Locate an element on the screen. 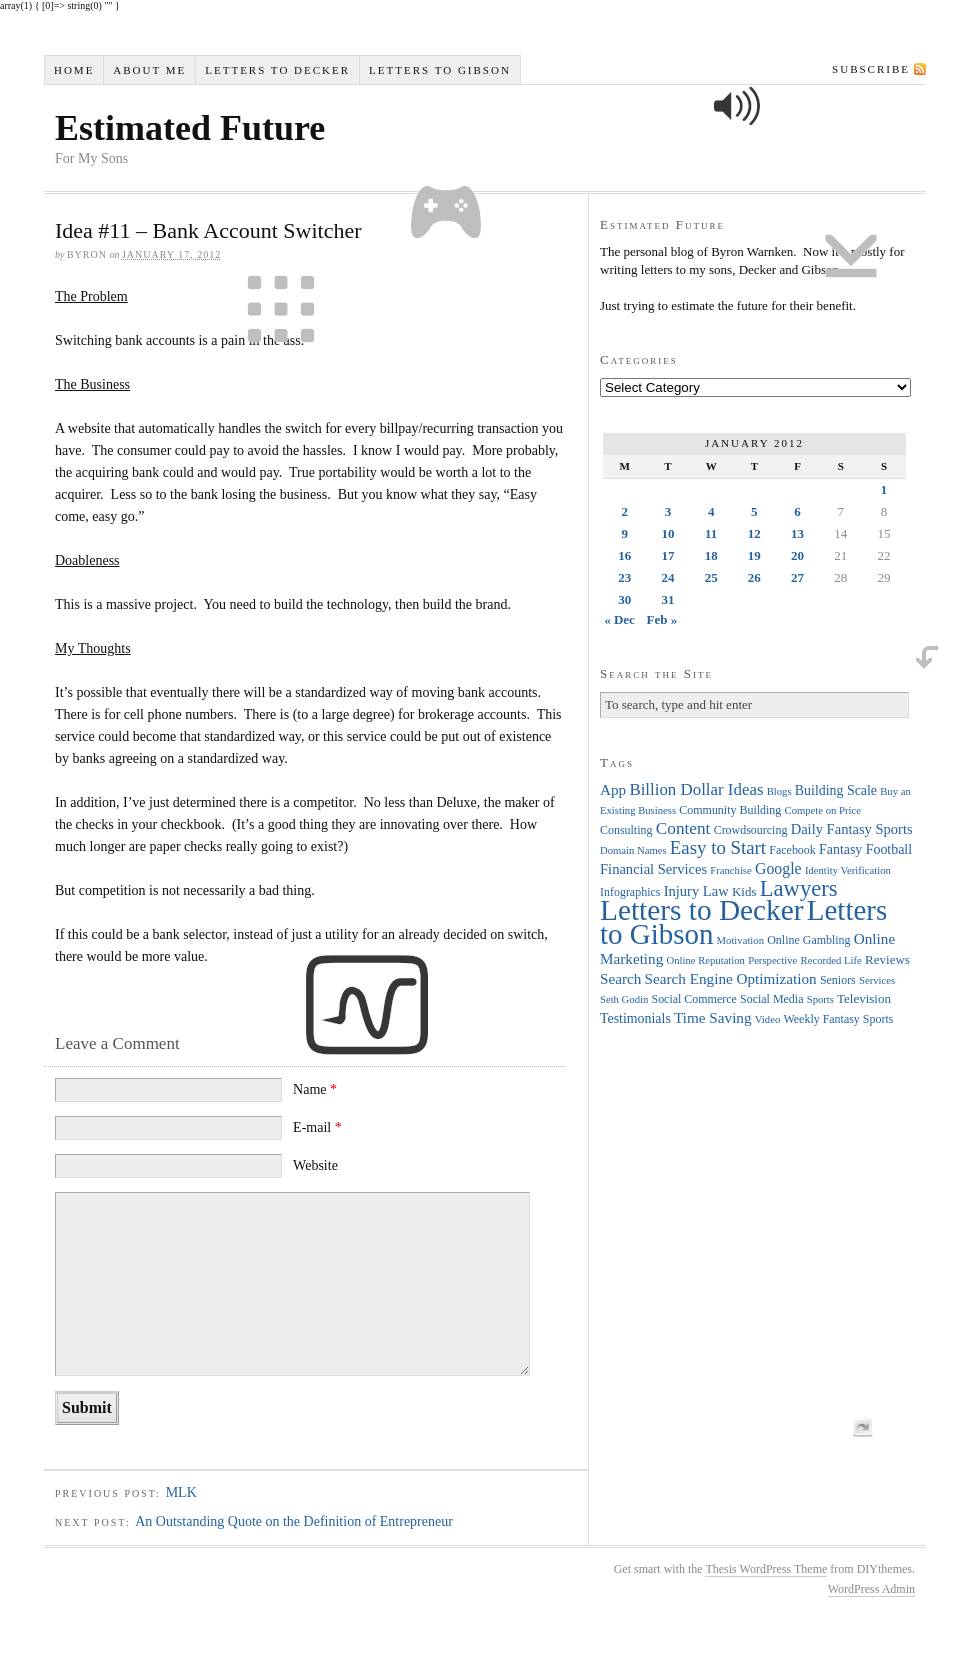 The height and width of the screenshot is (1654, 970). switch to grid view layout is located at coordinates (281, 309).